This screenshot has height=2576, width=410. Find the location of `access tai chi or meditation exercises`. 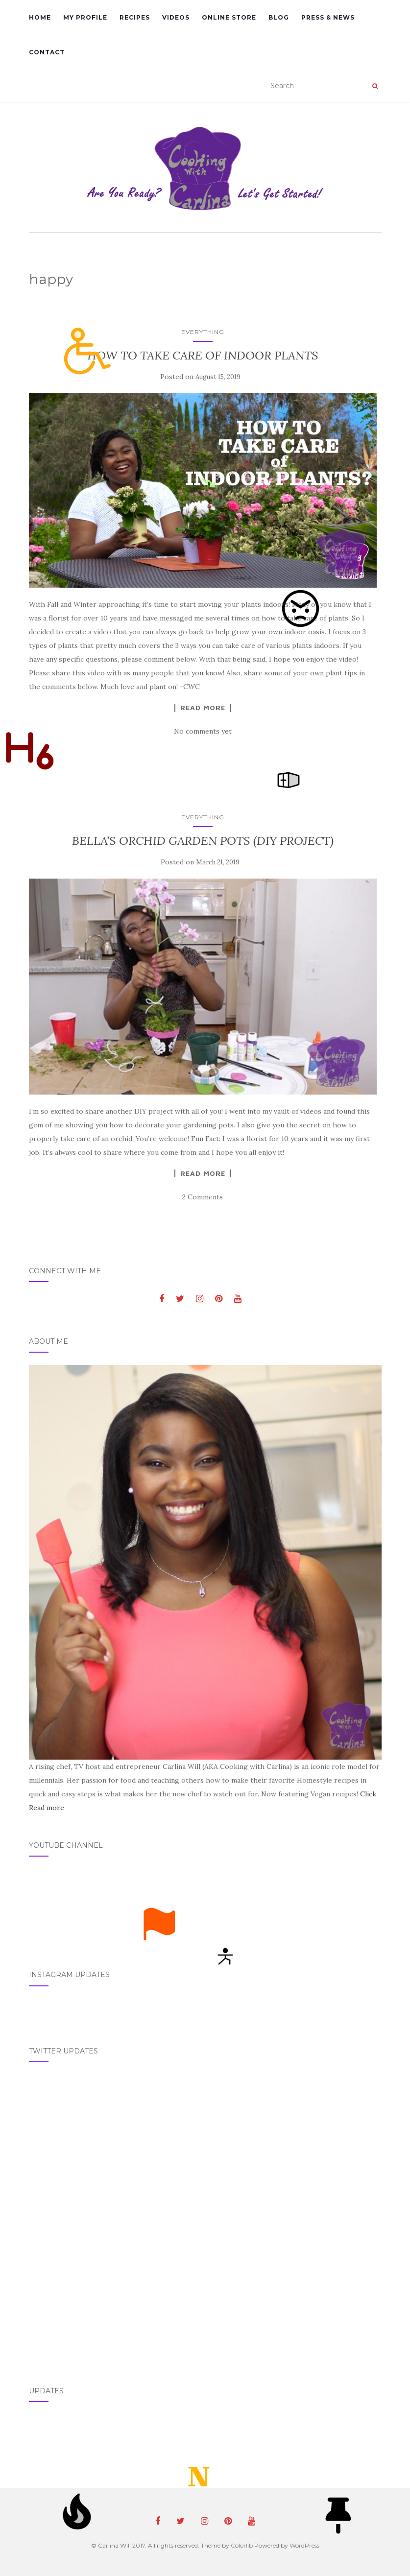

access tai chi or meditation exercises is located at coordinates (225, 1957).